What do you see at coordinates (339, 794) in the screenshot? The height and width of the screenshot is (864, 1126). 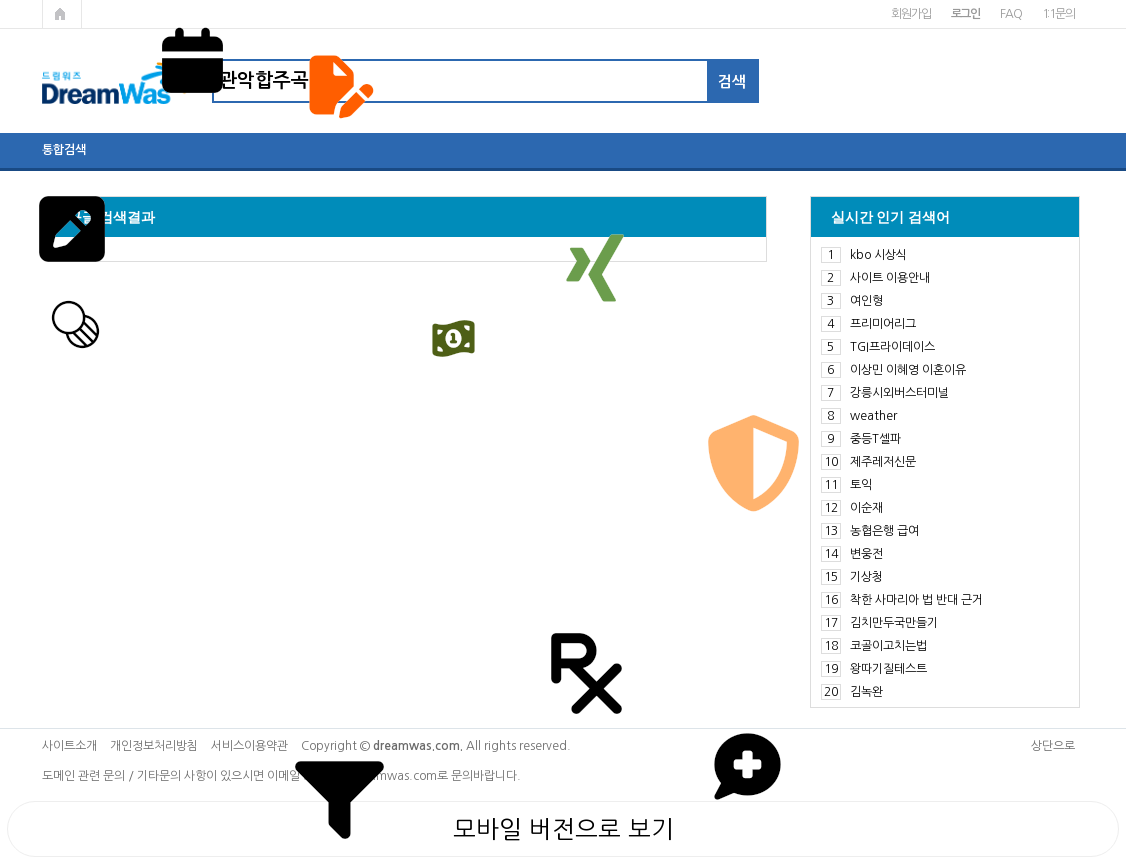 I see `filter or sort content` at bounding box center [339, 794].